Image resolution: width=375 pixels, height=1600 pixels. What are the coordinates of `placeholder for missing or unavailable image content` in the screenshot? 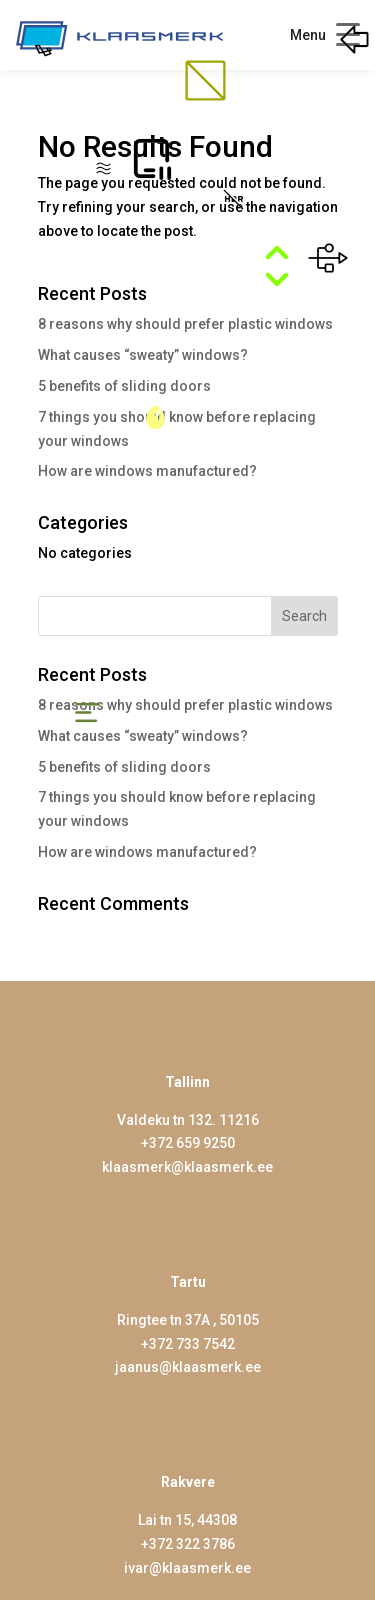 It's located at (205, 80).